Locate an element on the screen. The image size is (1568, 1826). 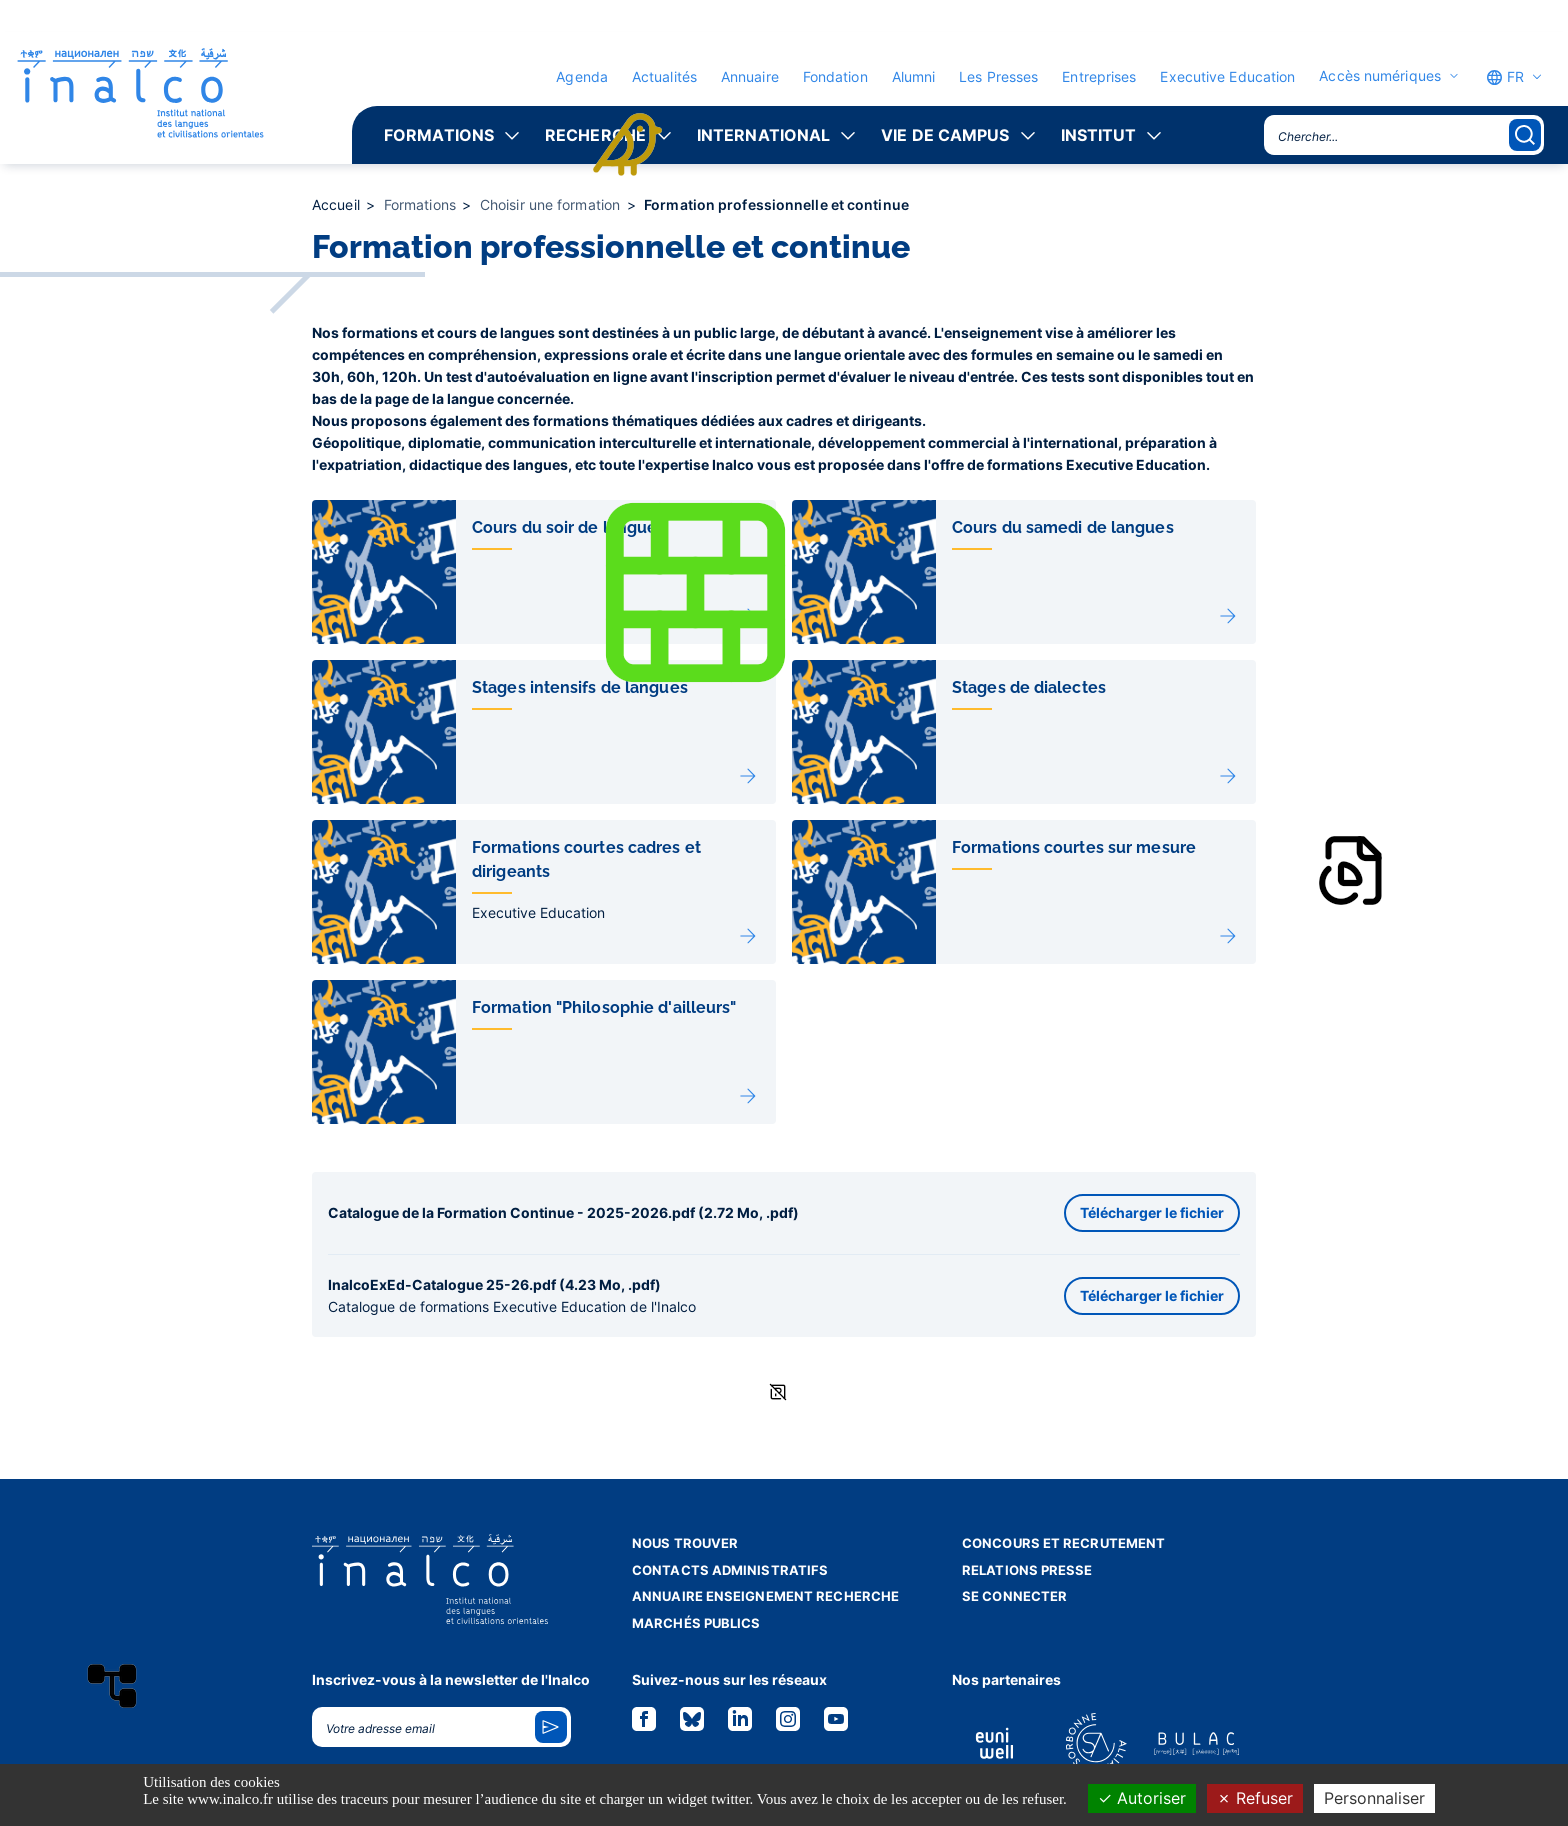
view project hierarchy or structure is located at coordinates (112, 1686).